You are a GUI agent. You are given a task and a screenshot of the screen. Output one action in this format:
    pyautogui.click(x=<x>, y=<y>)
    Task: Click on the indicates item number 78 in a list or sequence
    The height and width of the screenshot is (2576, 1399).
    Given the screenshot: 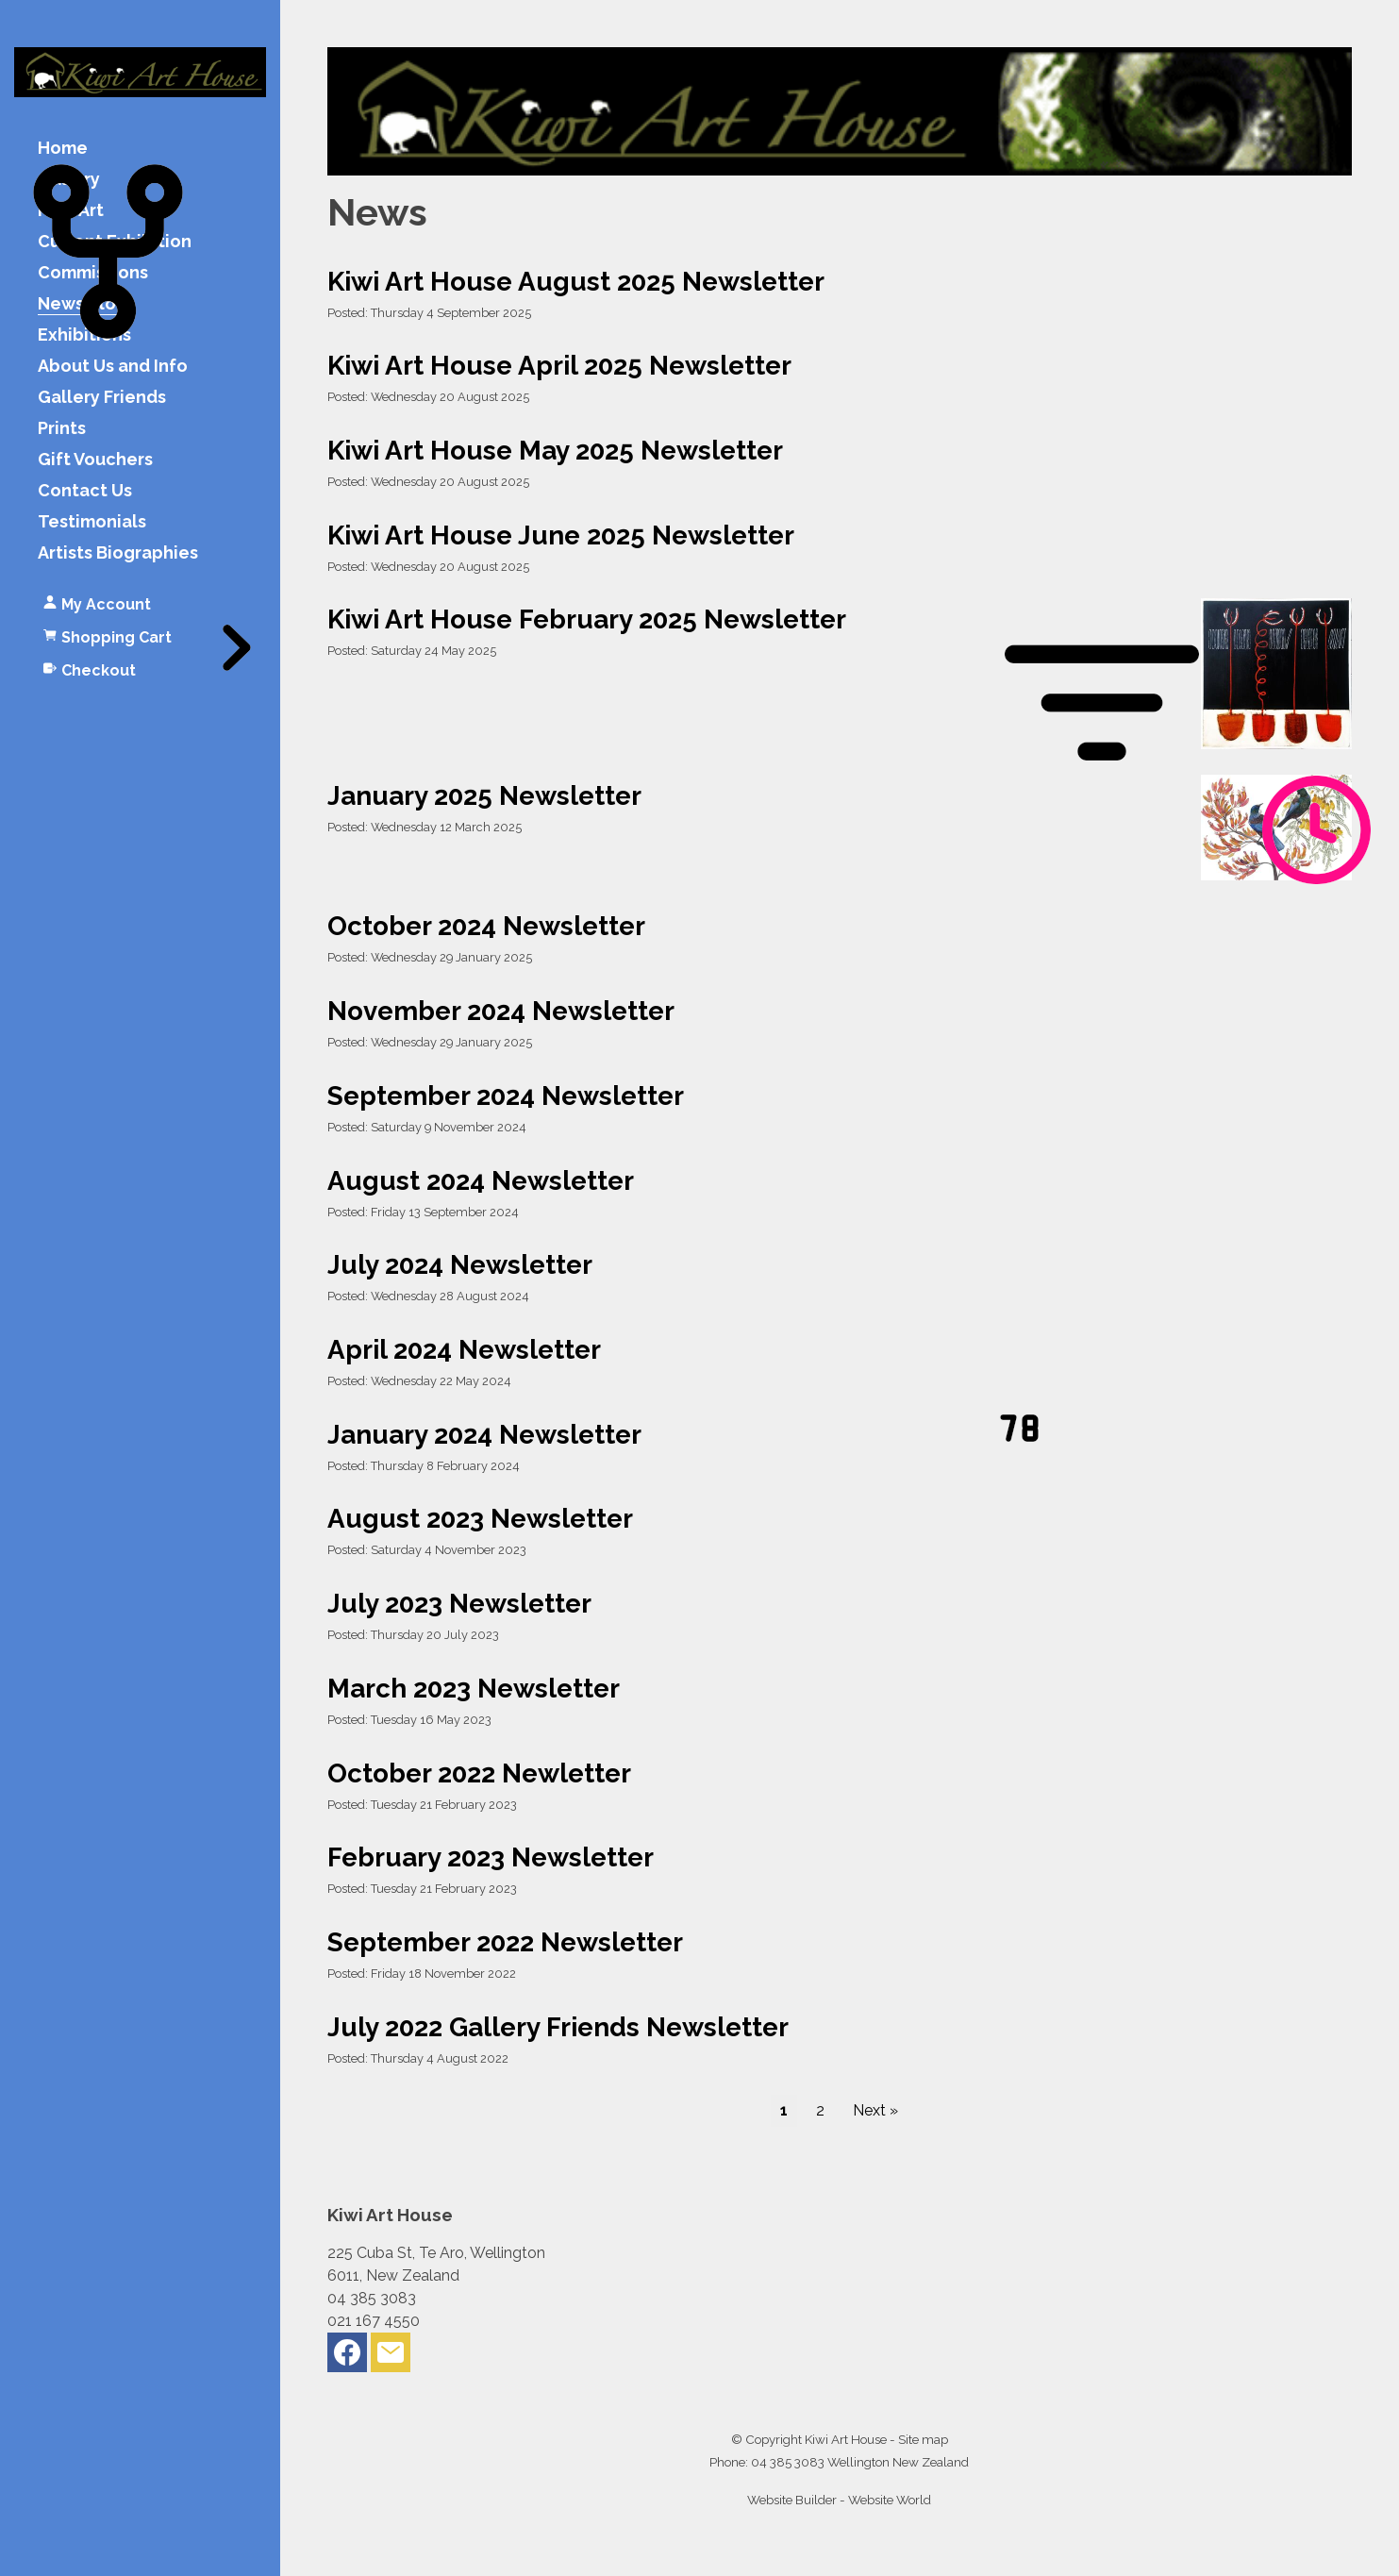 What is the action you would take?
    pyautogui.click(x=1019, y=1428)
    